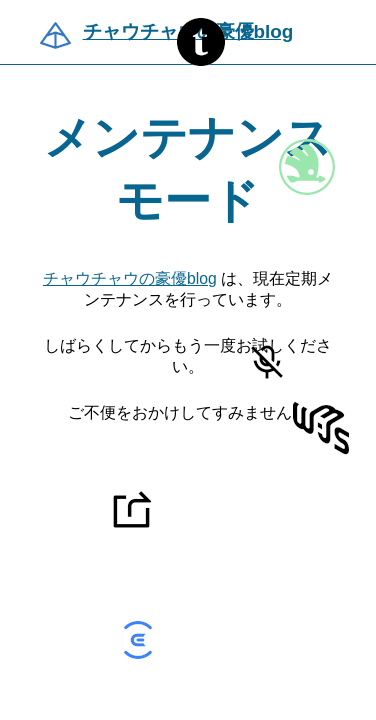 The width and height of the screenshot is (376, 720). Describe the element at coordinates (55, 35) in the screenshot. I see `pydantic library or framework branding` at that location.